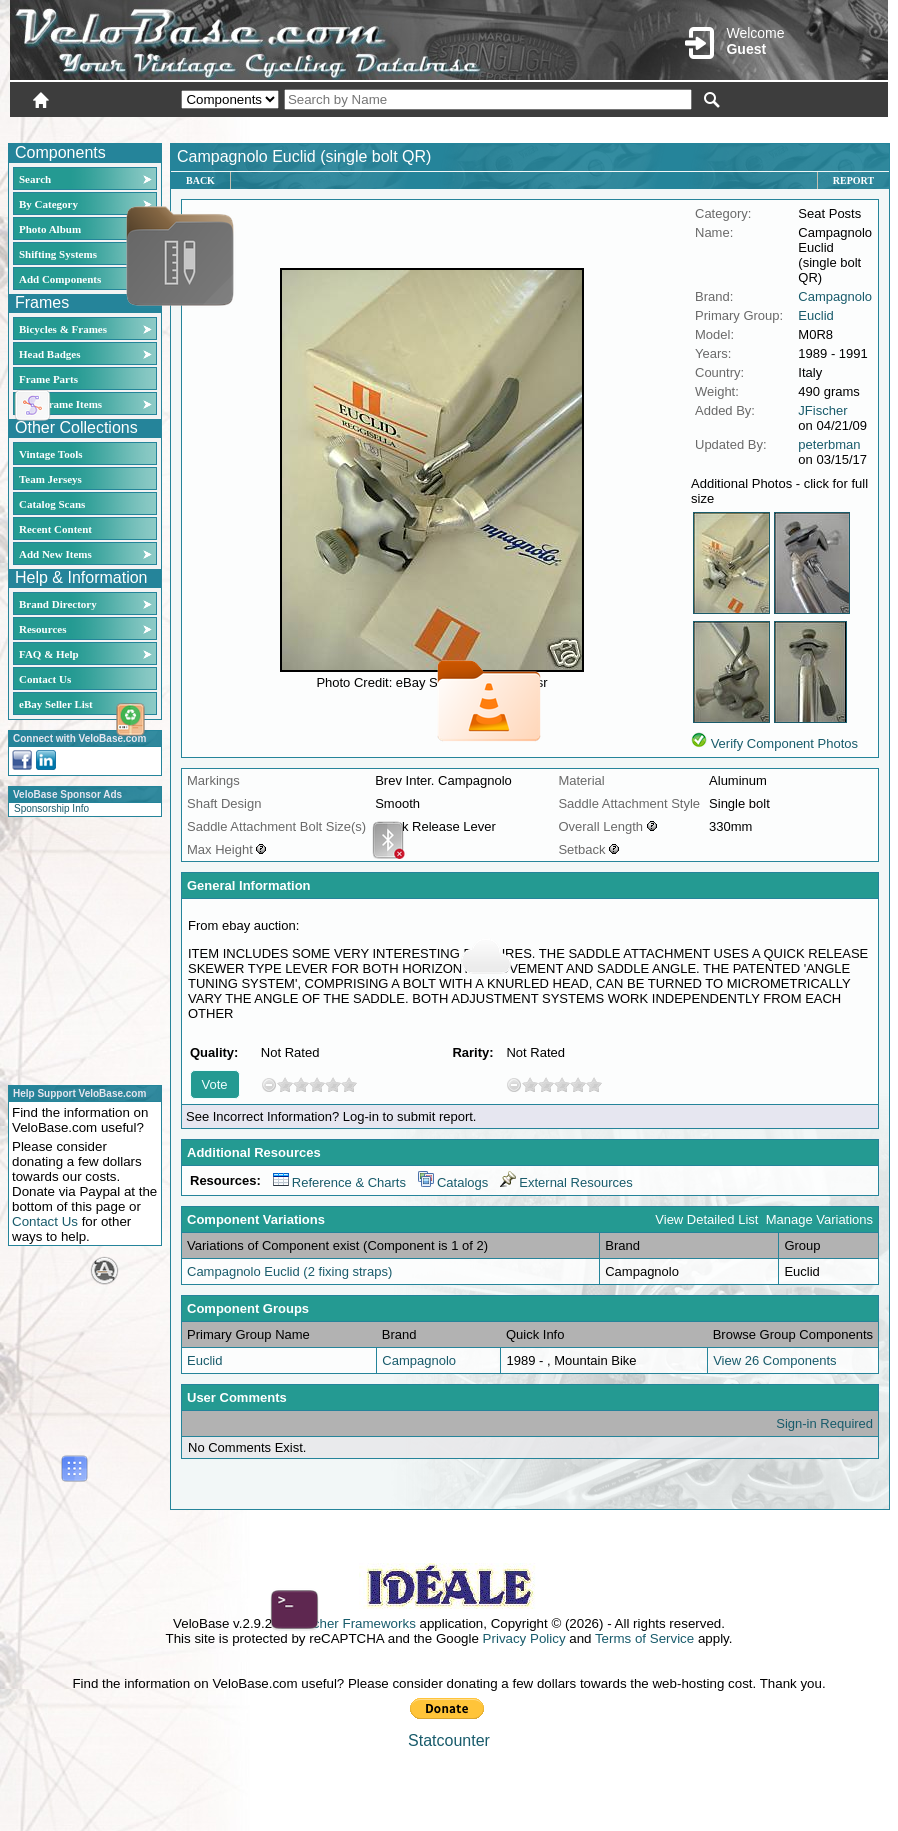 The height and width of the screenshot is (1831, 898). I want to click on open folder containing VLC media player files, so click(488, 703).